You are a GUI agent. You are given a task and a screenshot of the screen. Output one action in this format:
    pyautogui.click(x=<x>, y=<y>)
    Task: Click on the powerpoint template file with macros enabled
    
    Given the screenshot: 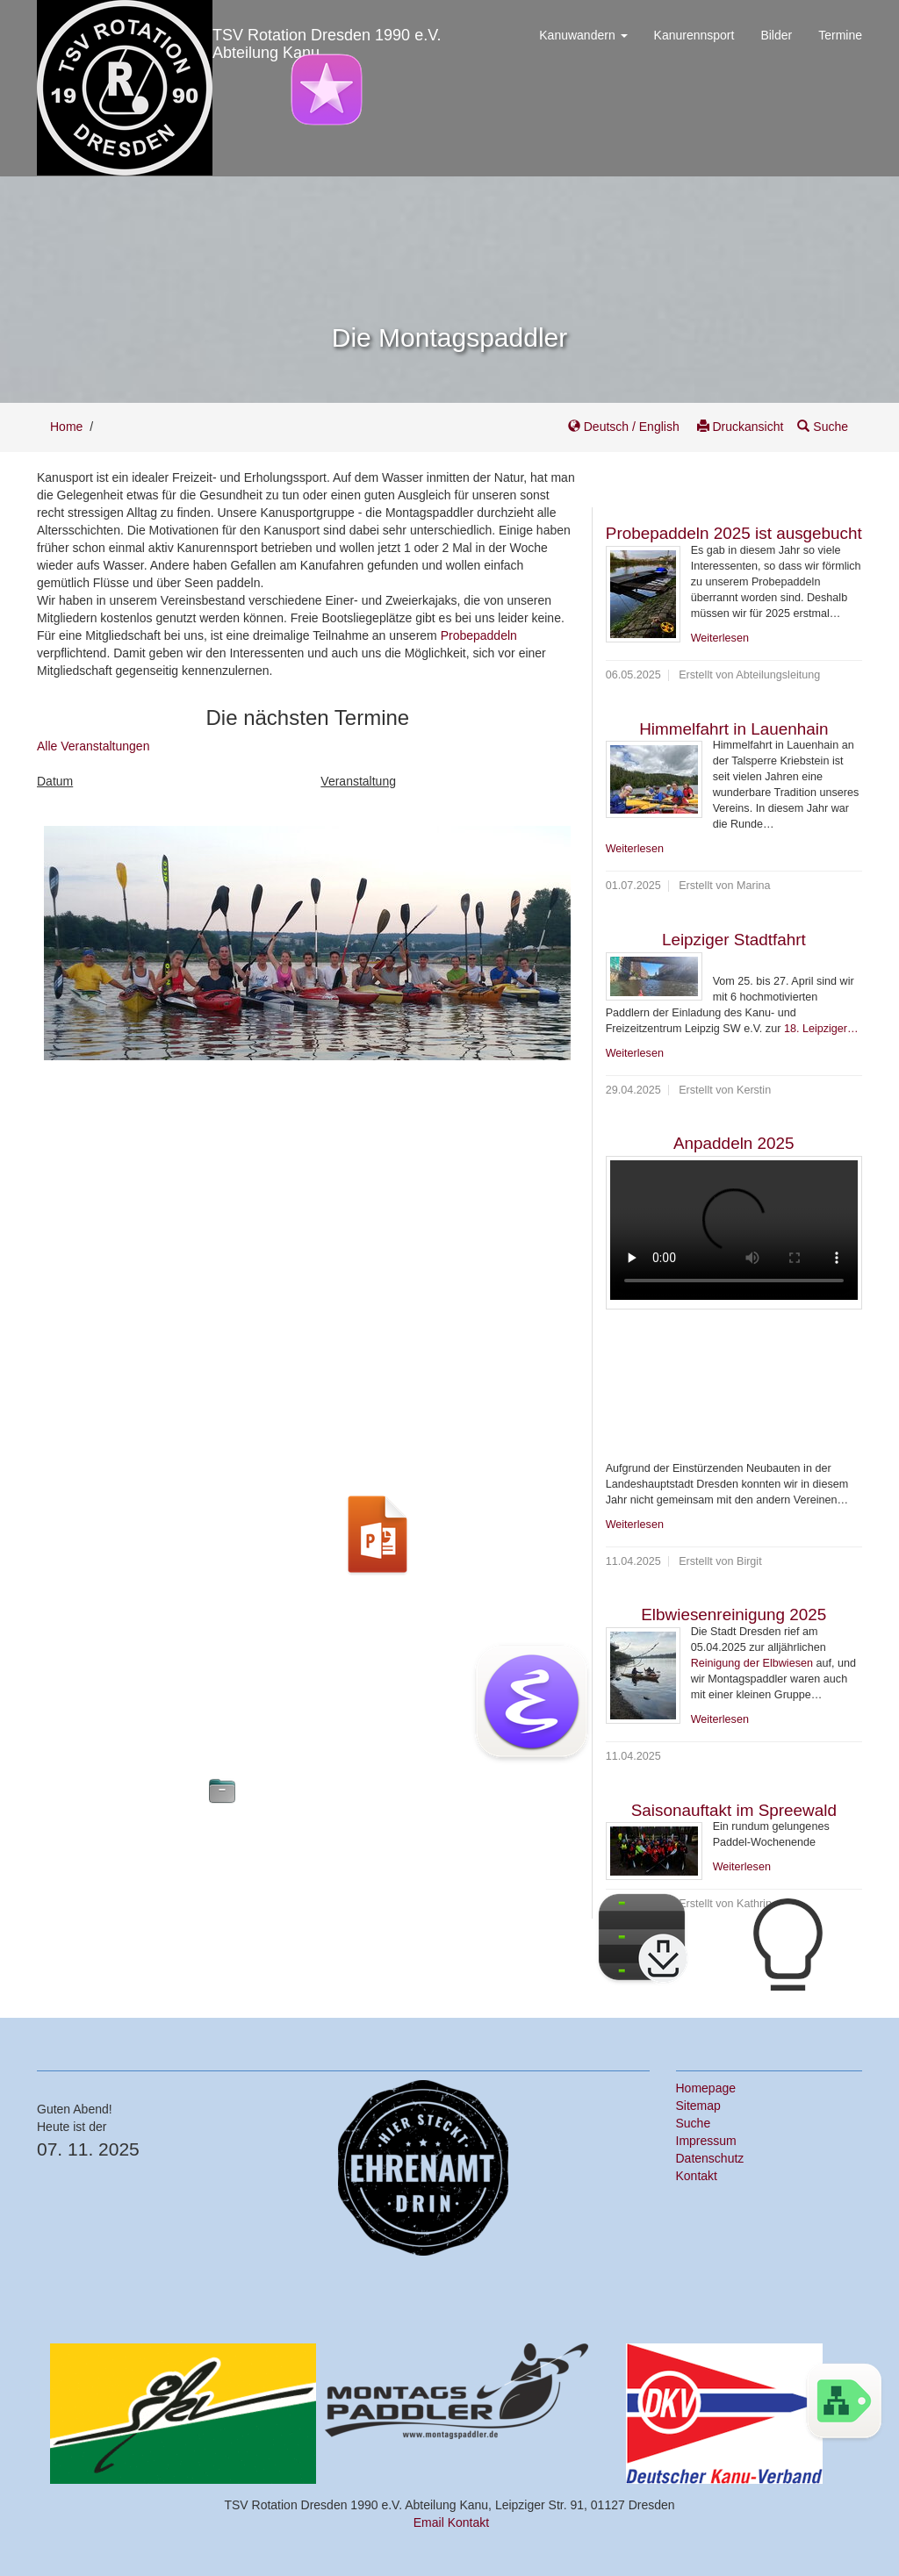 What is the action you would take?
    pyautogui.click(x=378, y=1534)
    